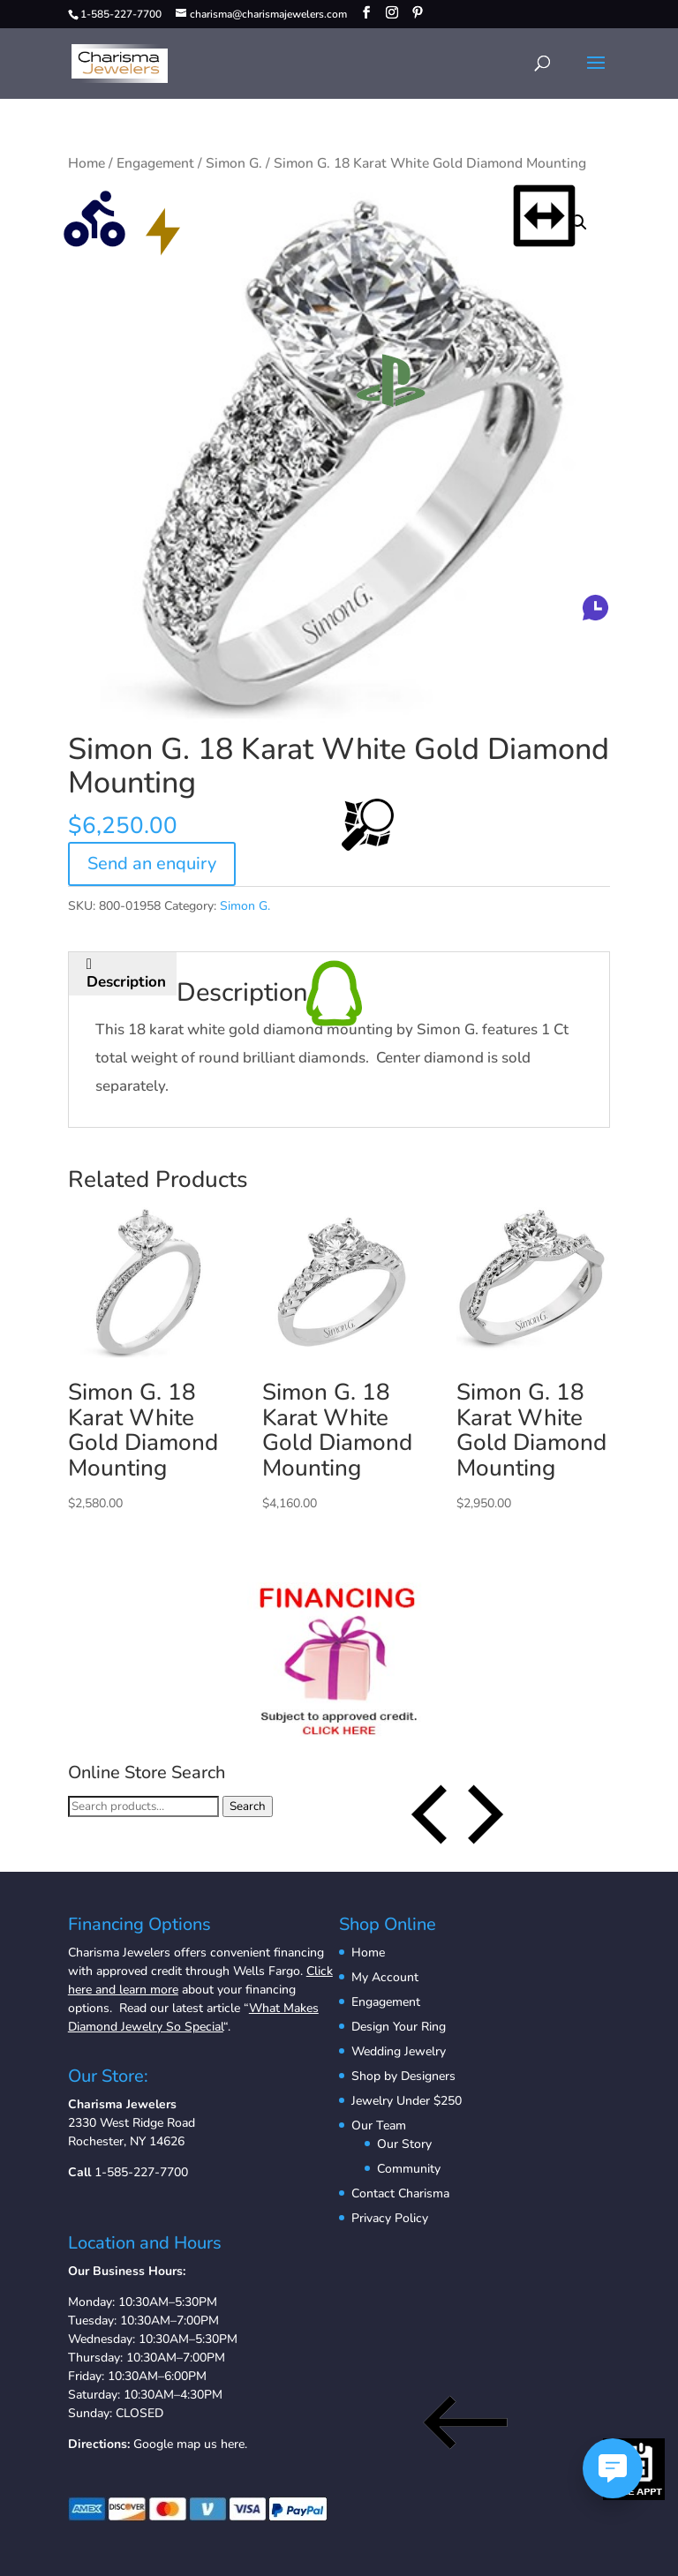  I want to click on view or edit source code, so click(457, 1814).